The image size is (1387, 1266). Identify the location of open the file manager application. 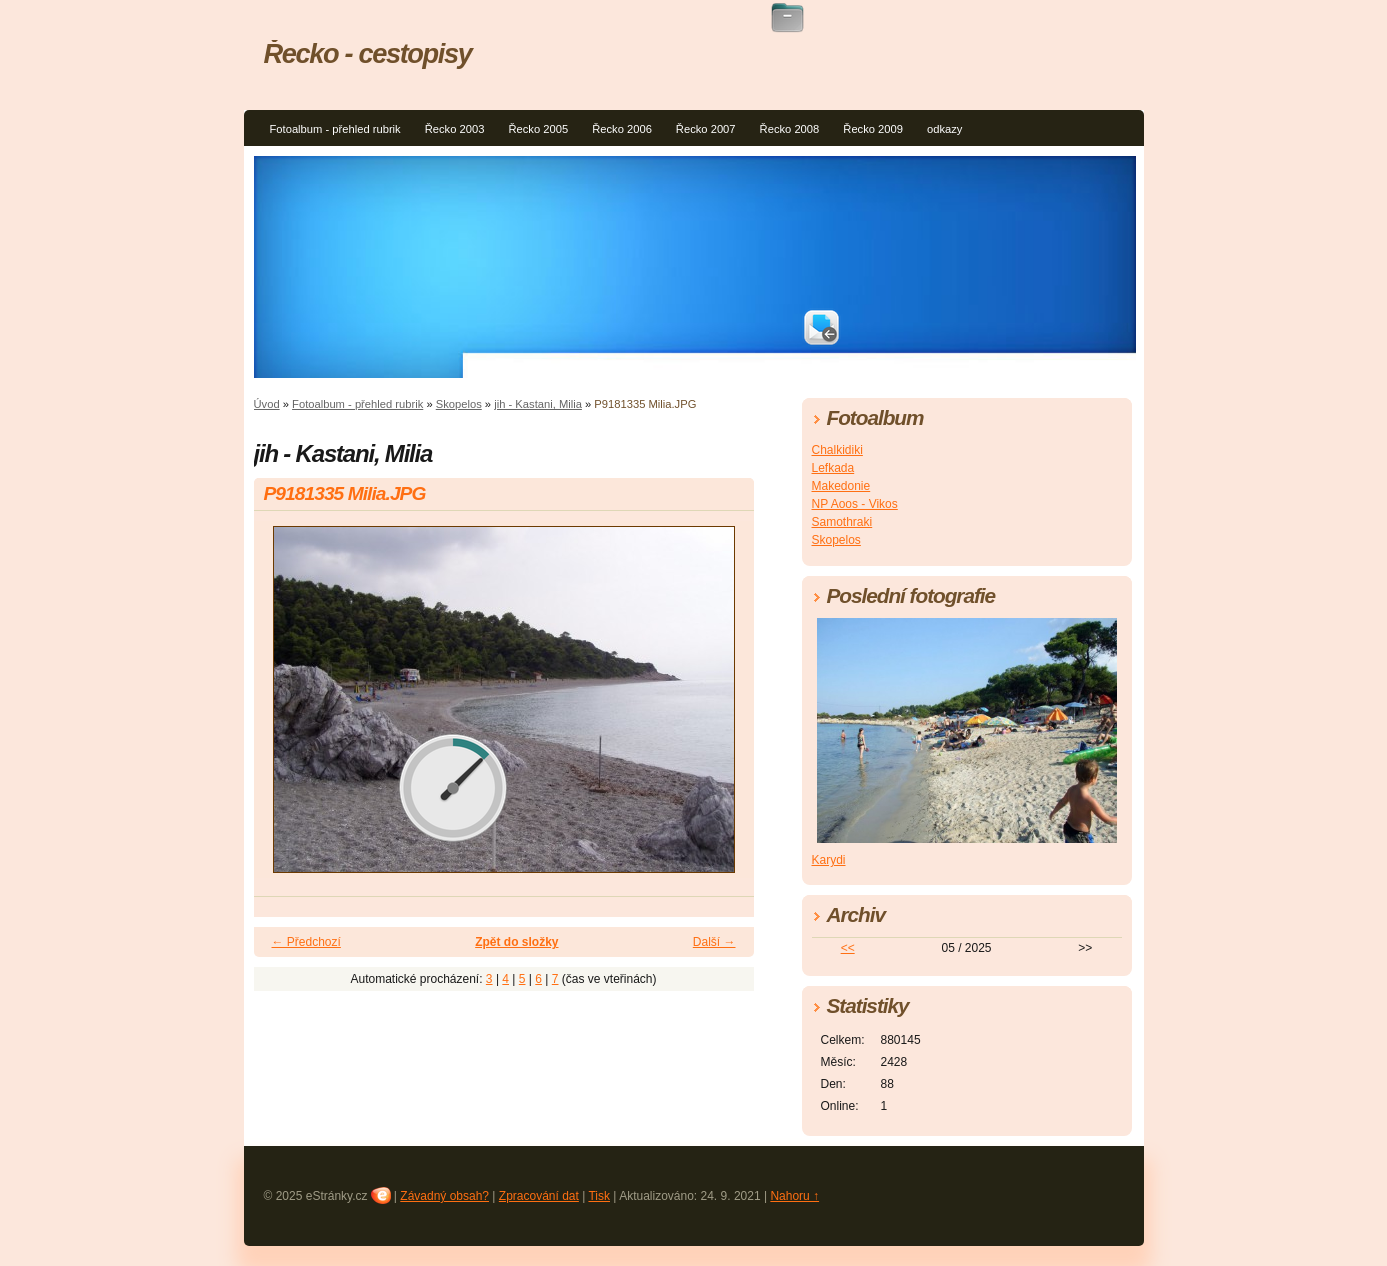
(787, 17).